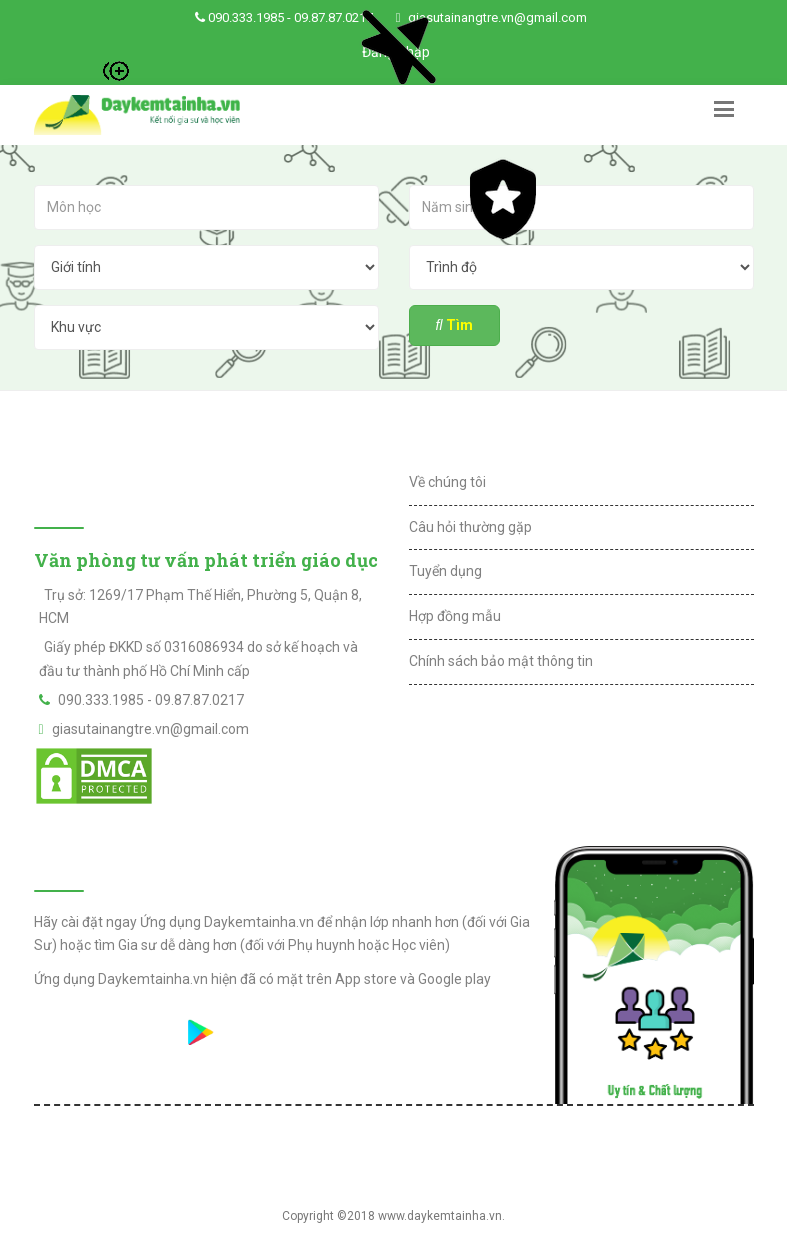 This screenshot has width=787, height=1248. I want to click on location sharing is currently disabled, so click(396, 49).